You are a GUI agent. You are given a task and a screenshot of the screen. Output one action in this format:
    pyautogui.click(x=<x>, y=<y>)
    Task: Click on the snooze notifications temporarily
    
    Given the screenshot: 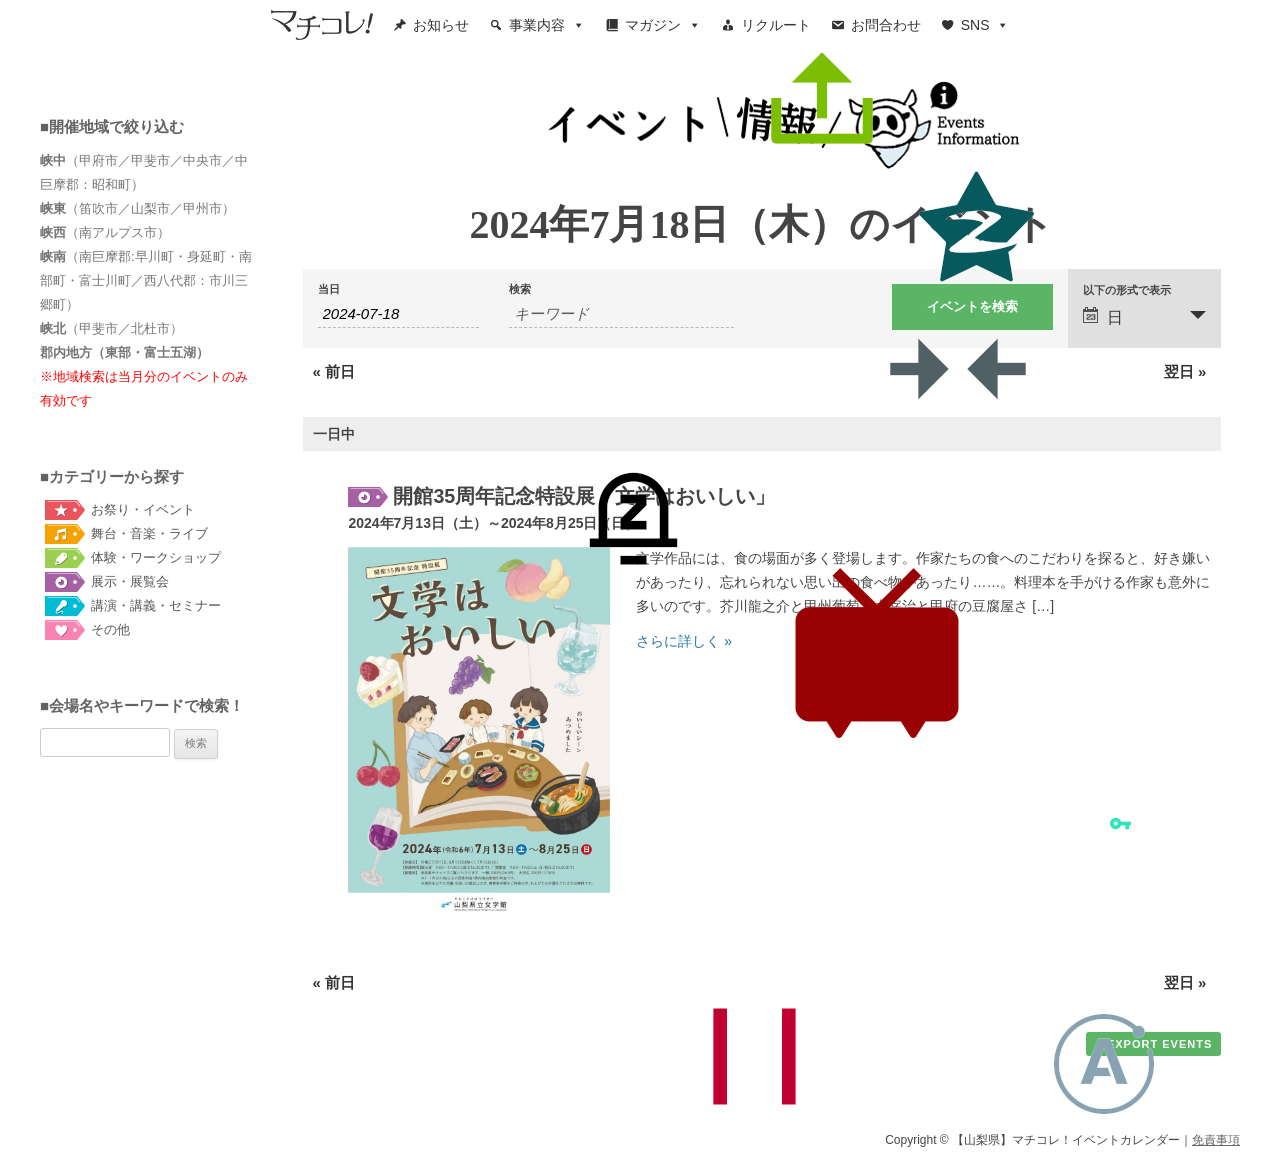 What is the action you would take?
    pyautogui.click(x=633, y=516)
    